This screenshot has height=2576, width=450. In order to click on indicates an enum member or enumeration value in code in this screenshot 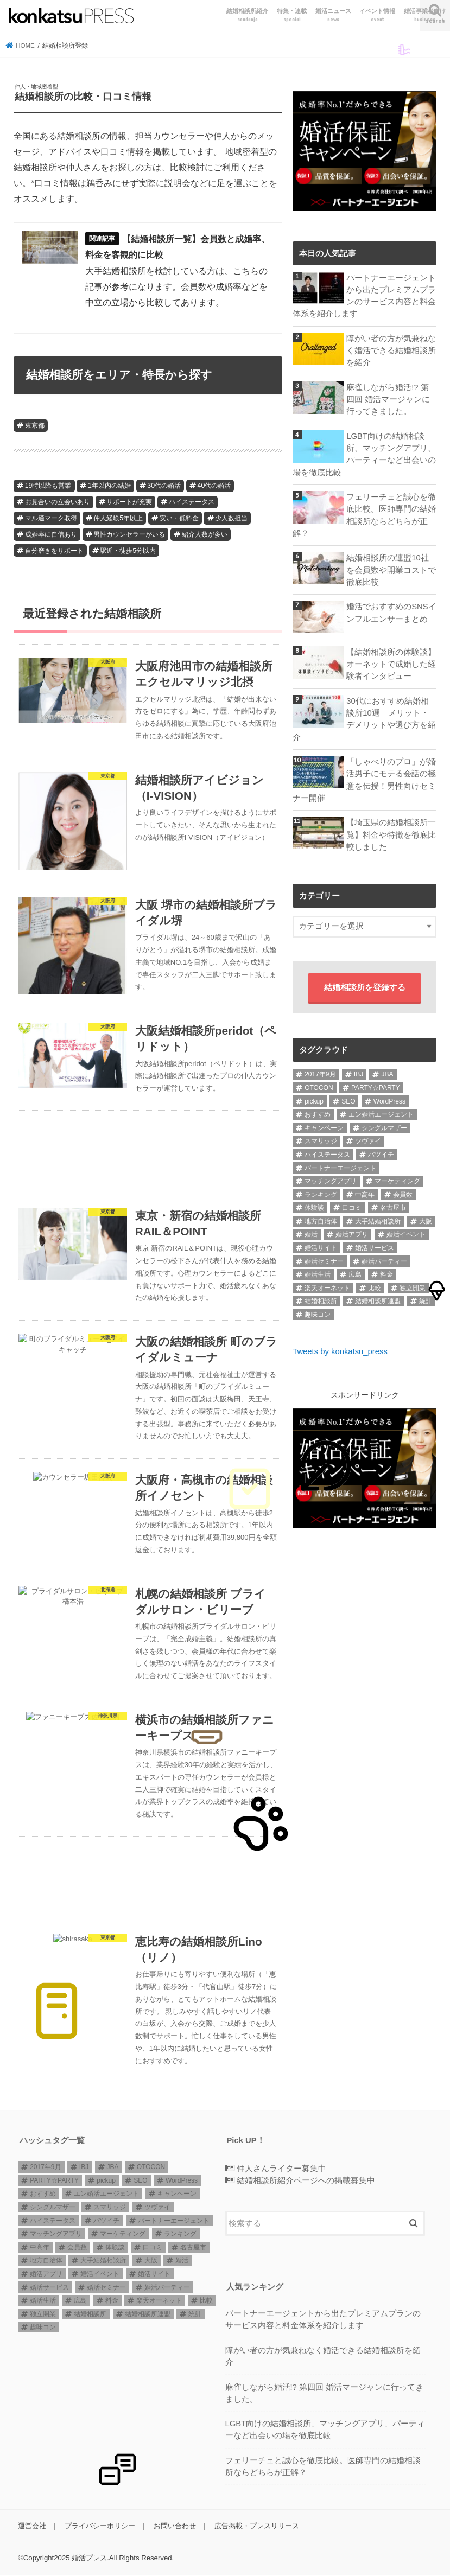, I will do `click(117, 2469)`.